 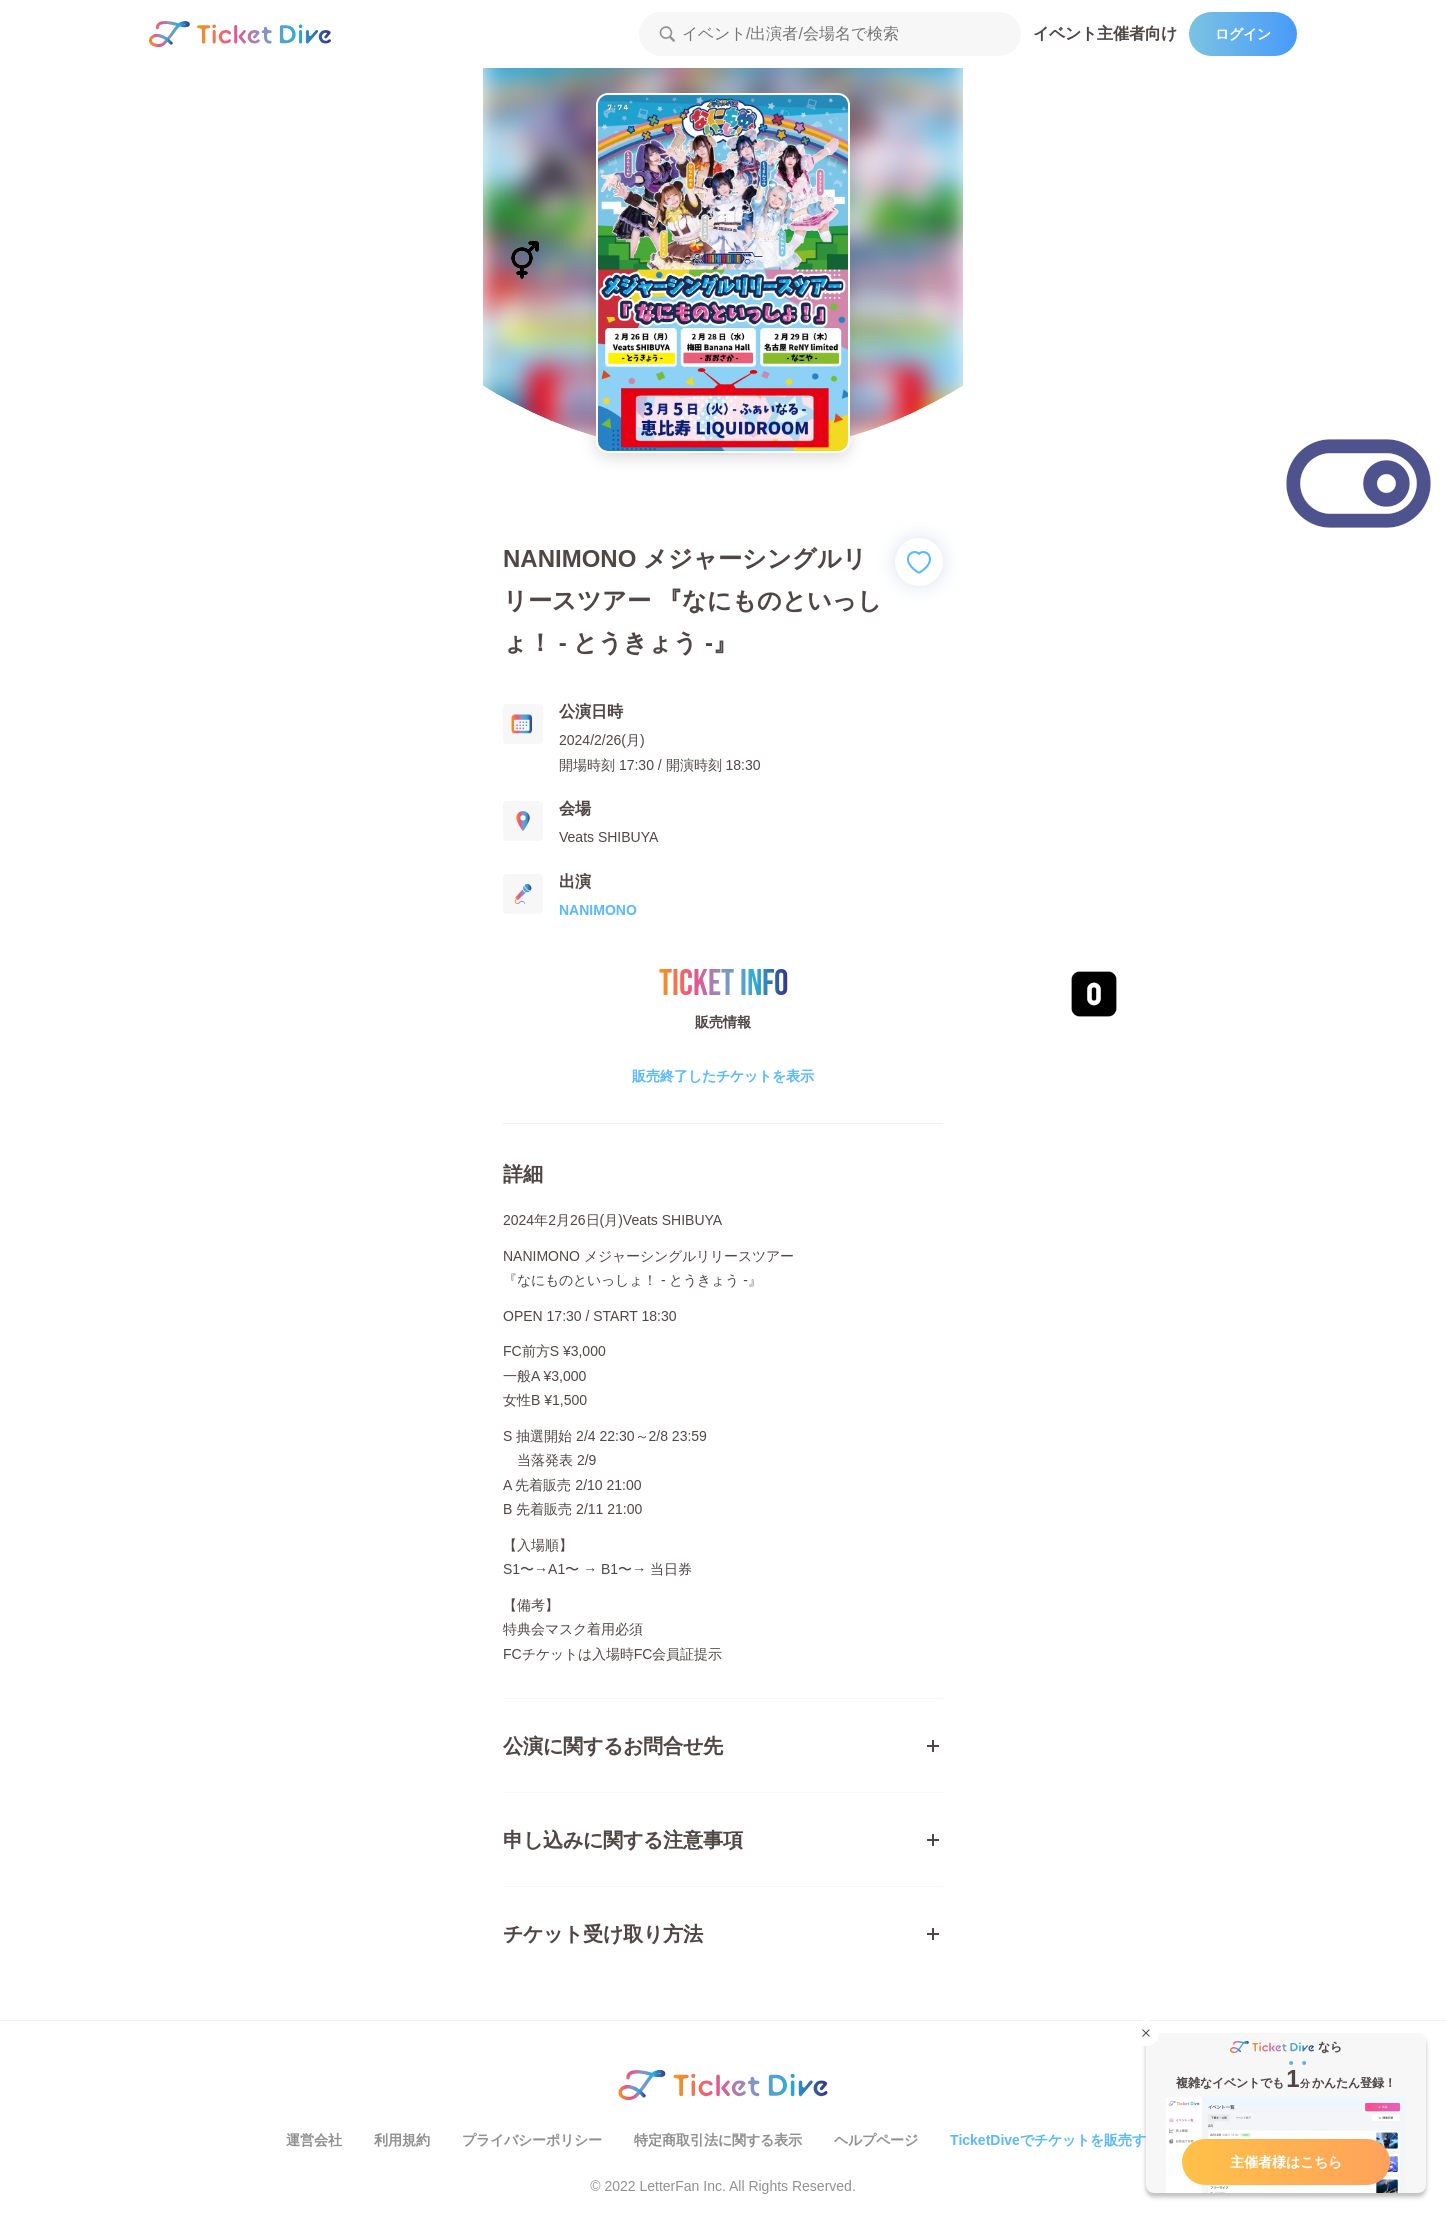 I want to click on indicates gender options or selection, so click(x=523, y=261).